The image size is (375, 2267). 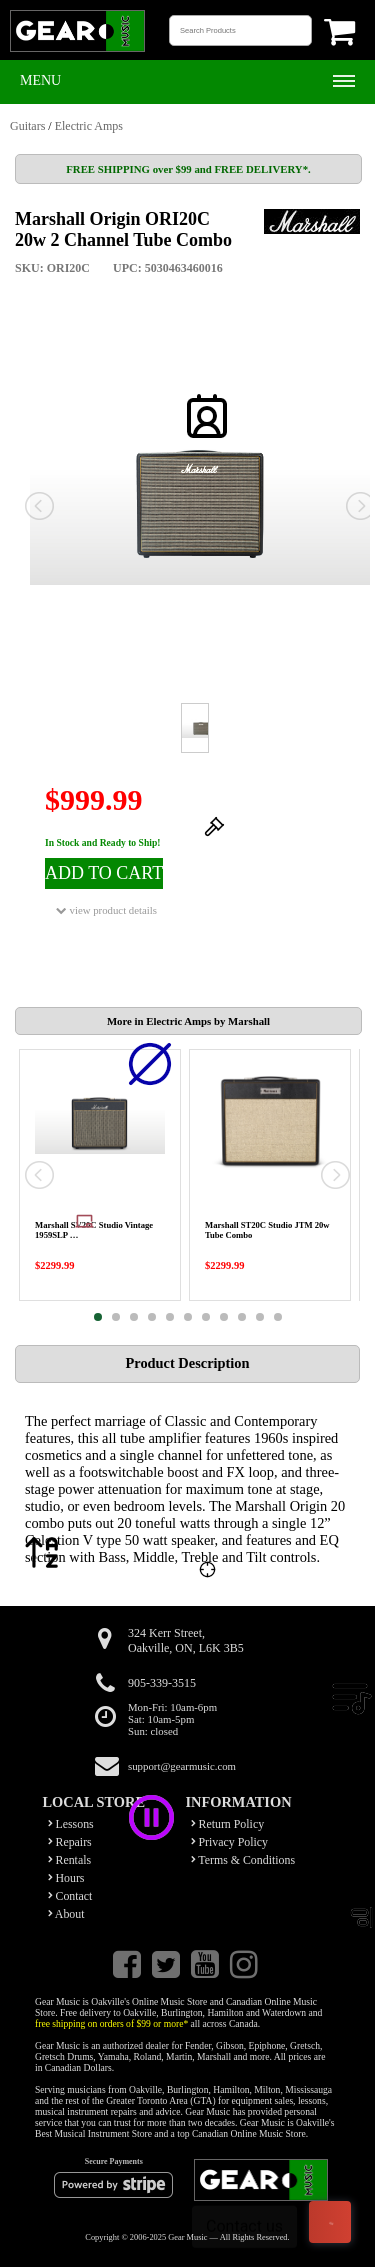 I want to click on center map on current location, so click(x=207, y=1569).